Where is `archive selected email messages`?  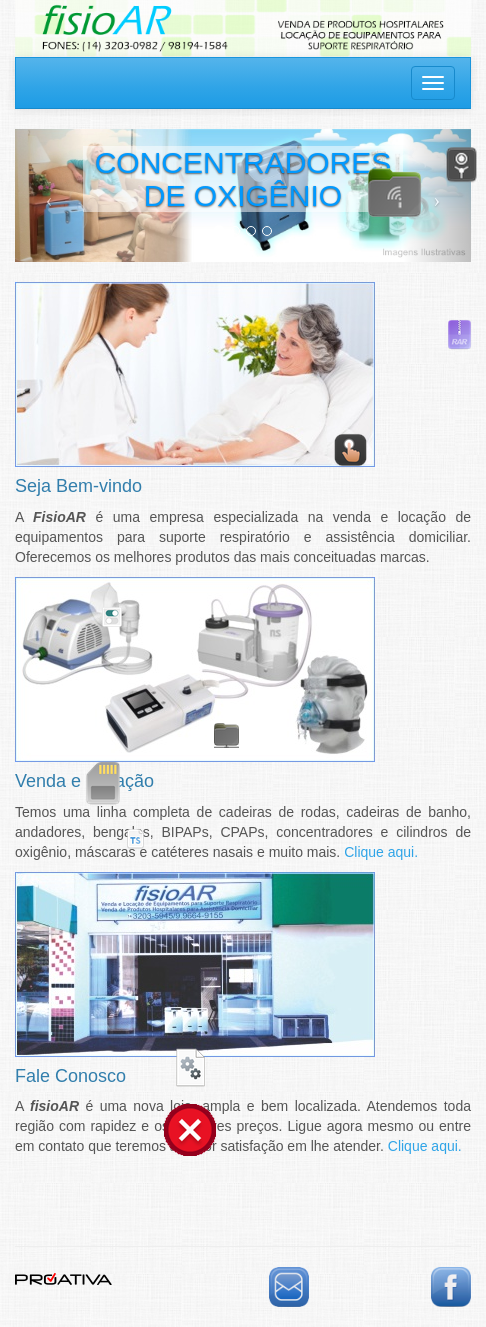
archive selected email messages is located at coordinates (461, 164).